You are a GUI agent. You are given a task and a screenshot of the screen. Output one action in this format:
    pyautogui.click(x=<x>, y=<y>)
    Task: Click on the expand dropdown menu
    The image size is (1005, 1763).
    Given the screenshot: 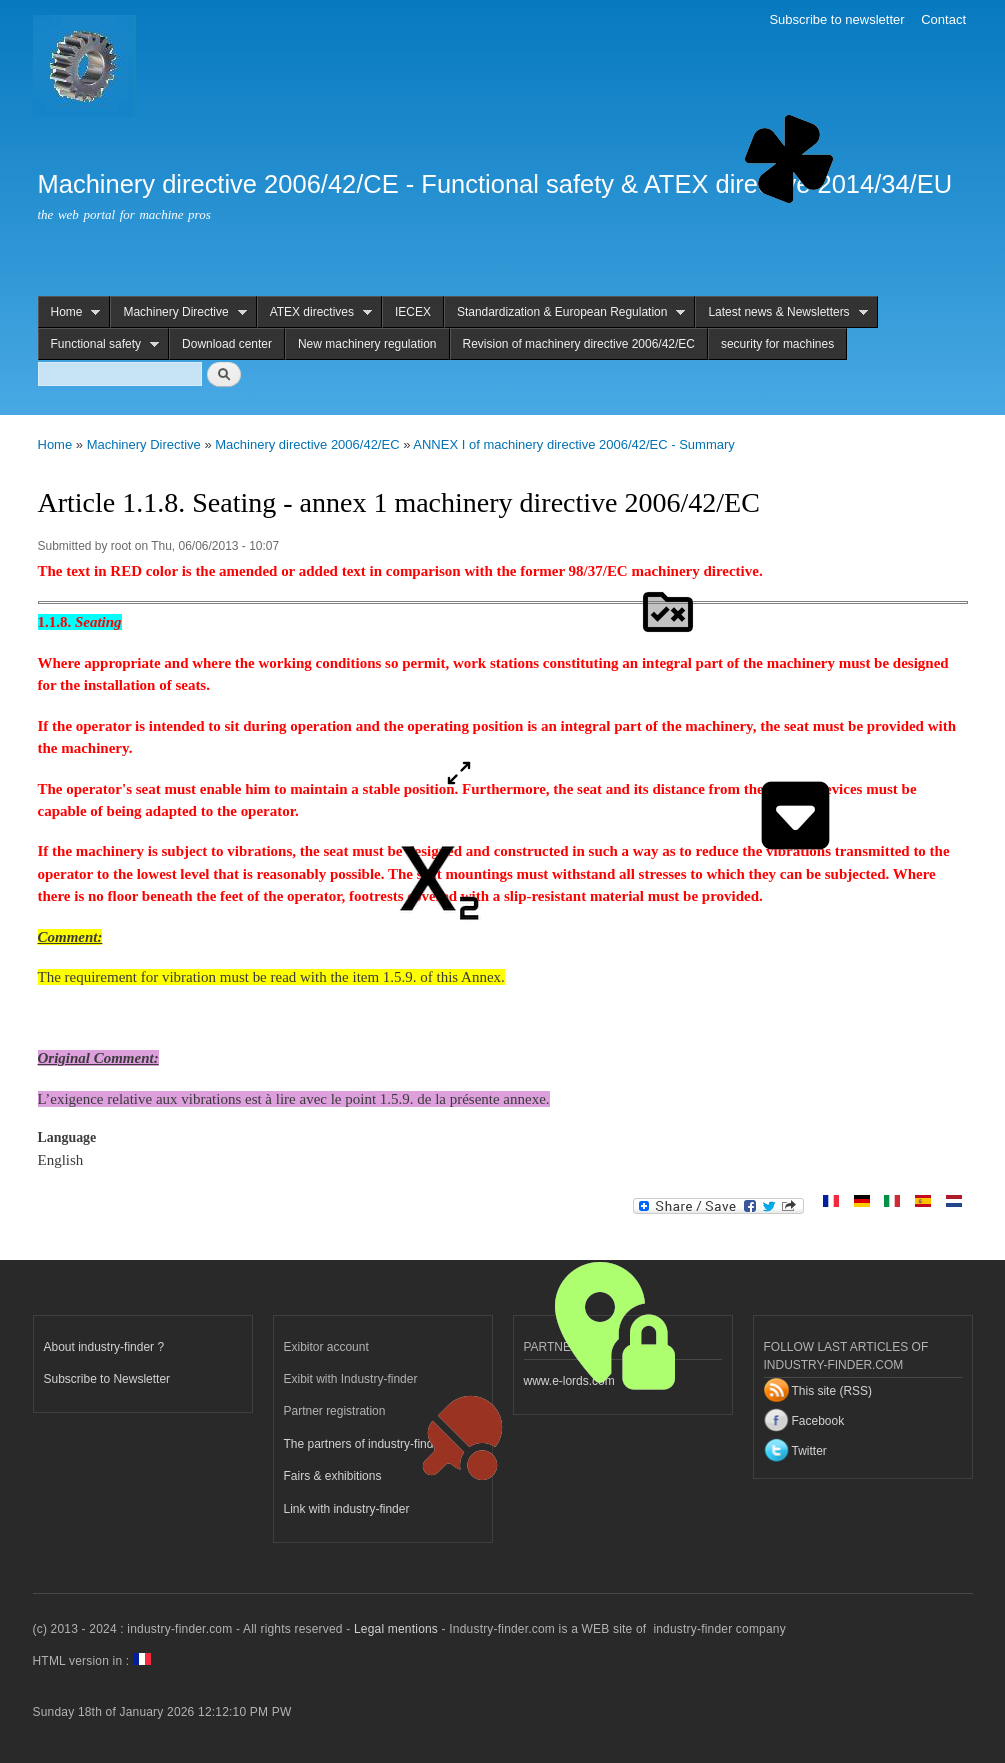 What is the action you would take?
    pyautogui.click(x=795, y=815)
    